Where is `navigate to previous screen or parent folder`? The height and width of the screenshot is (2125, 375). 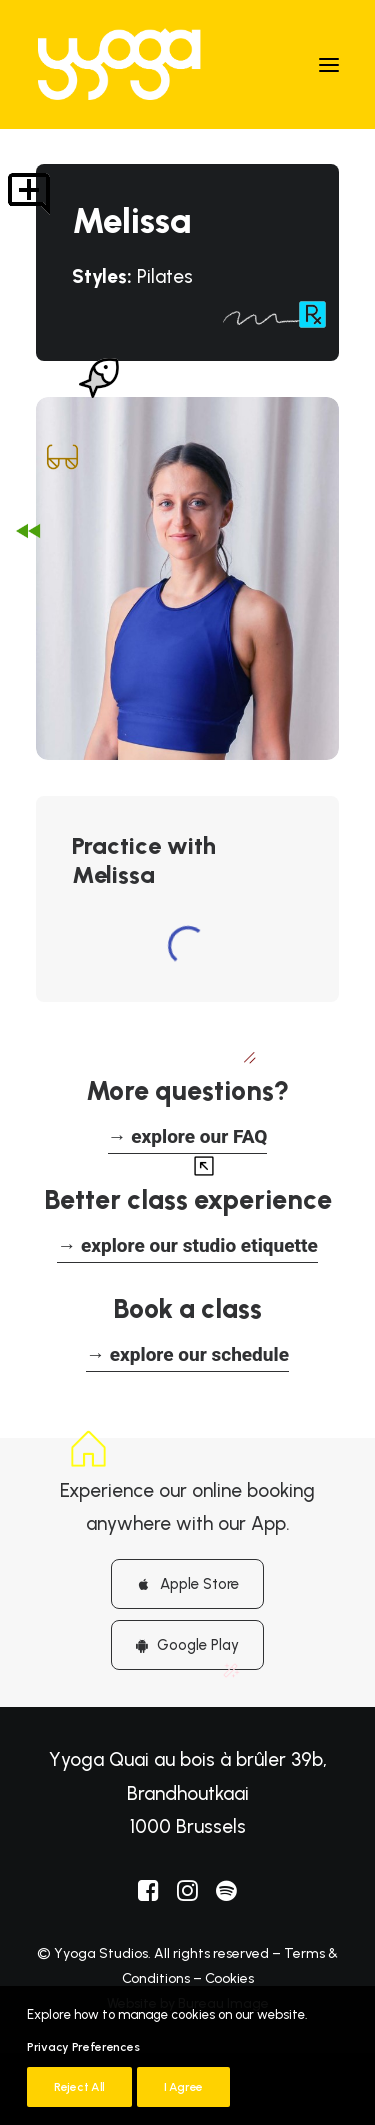
navigate to previous screen or parent folder is located at coordinates (204, 1166).